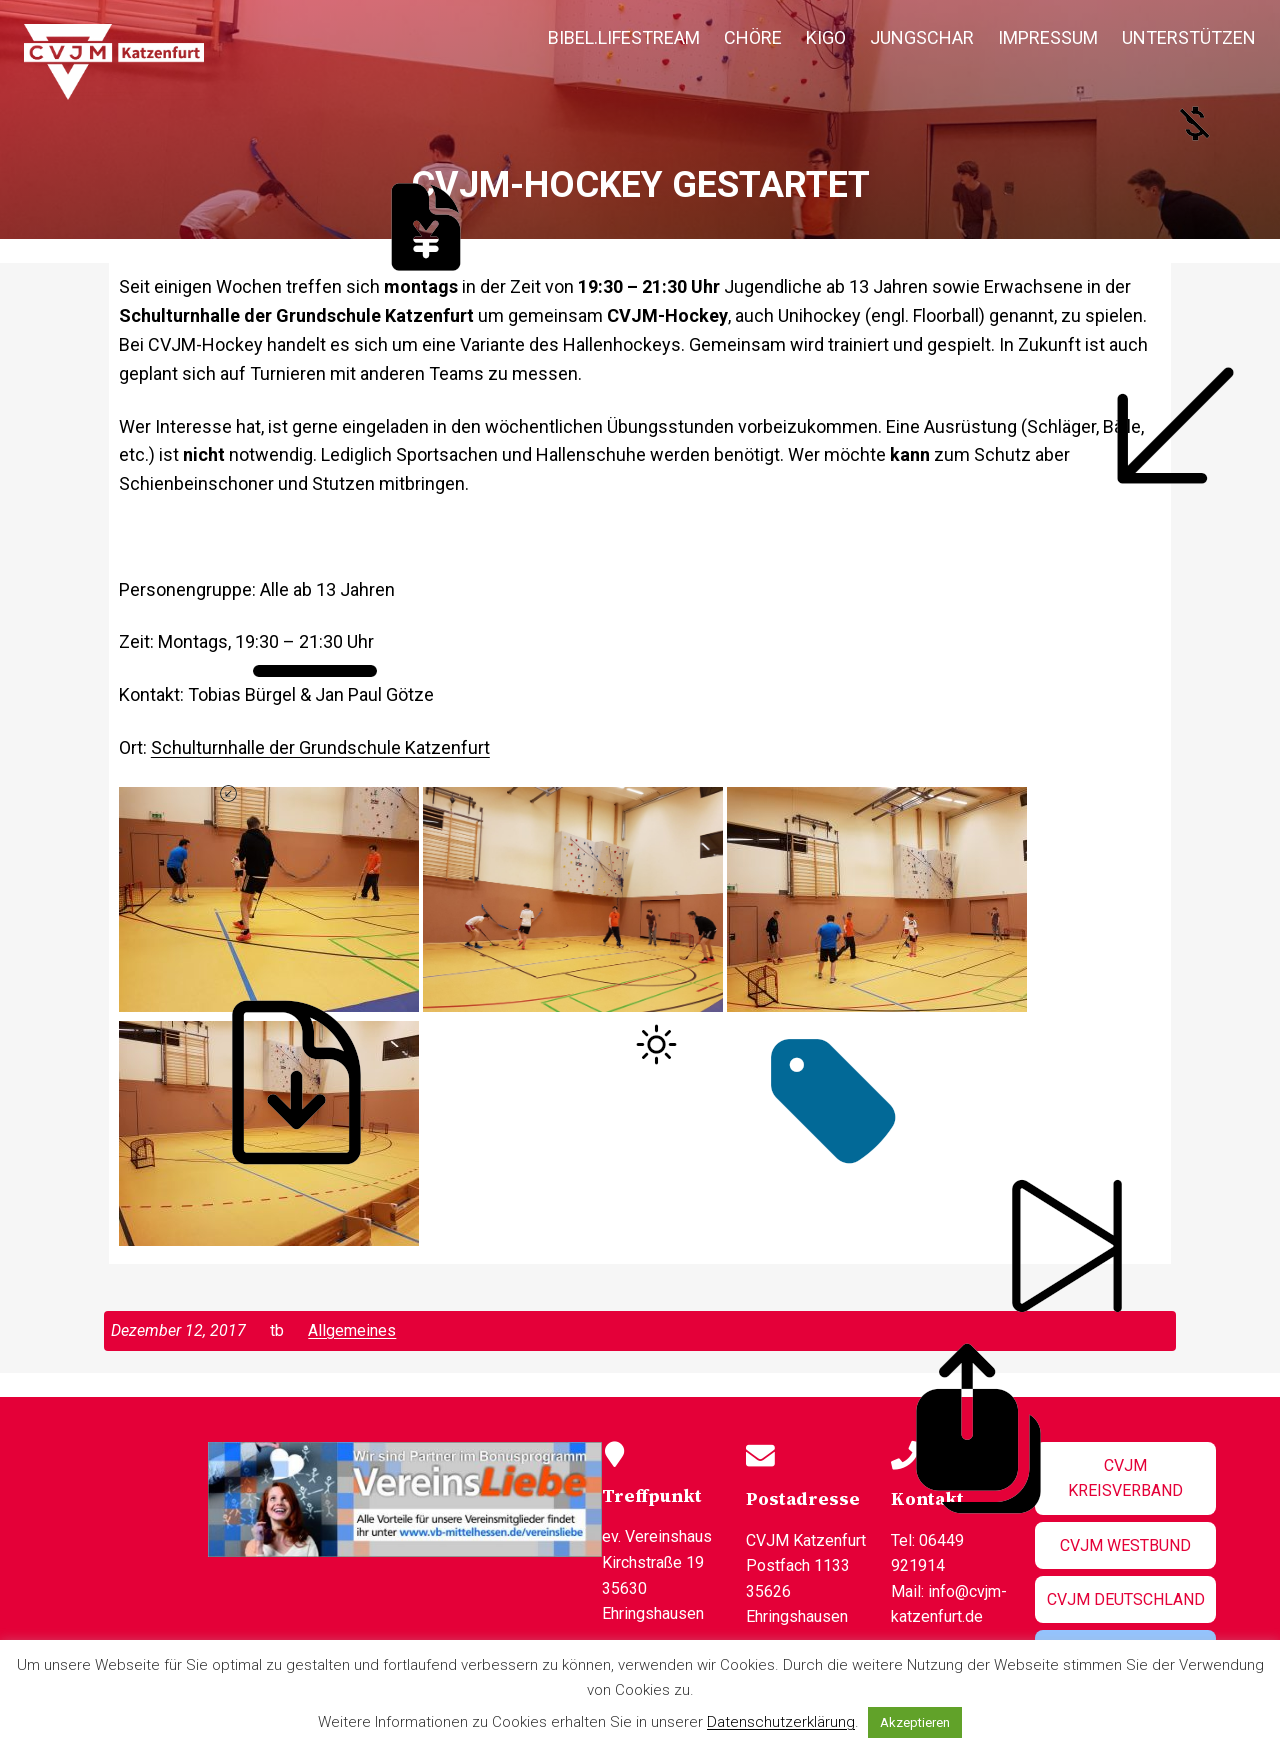 The image size is (1280, 1750). What do you see at coordinates (228, 793) in the screenshot?
I see `navigate to previous or lower-left content` at bounding box center [228, 793].